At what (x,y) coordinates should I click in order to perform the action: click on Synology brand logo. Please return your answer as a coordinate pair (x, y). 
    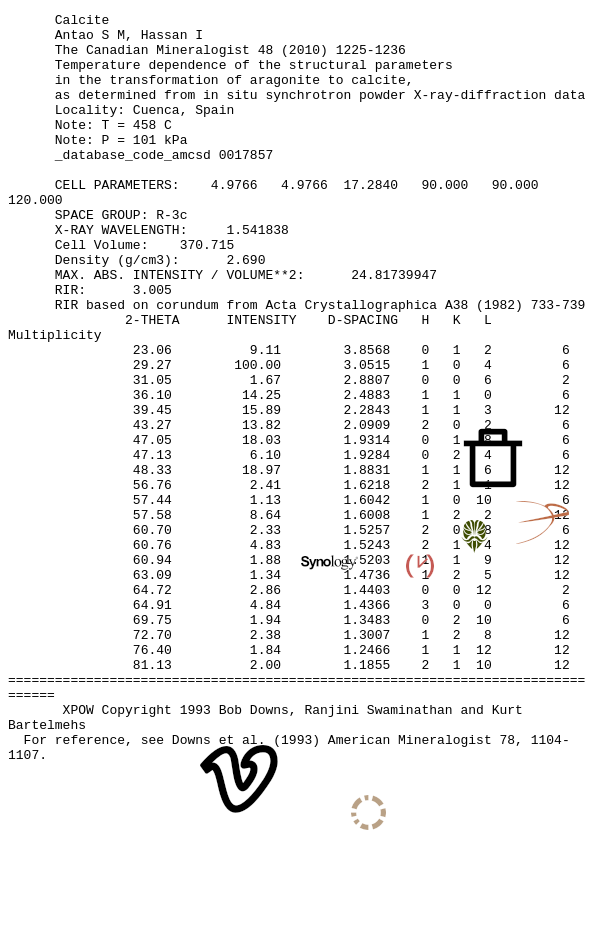
    Looking at the image, I should click on (329, 562).